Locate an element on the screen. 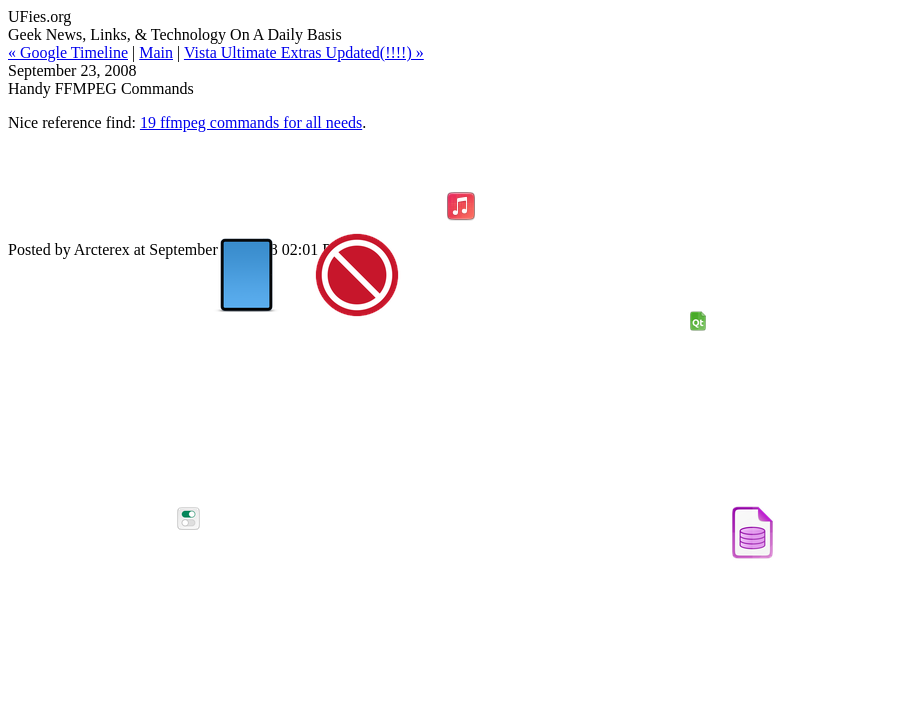  open the music player app is located at coordinates (461, 206).